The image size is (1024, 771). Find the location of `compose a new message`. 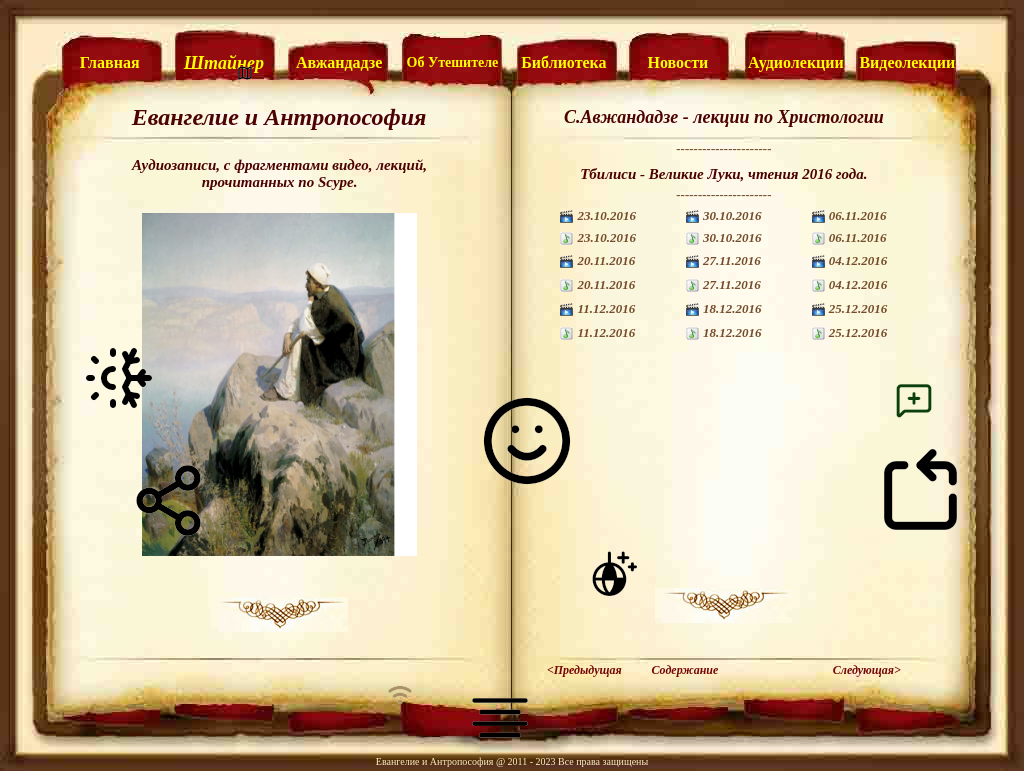

compose a new message is located at coordinates (914, 400).